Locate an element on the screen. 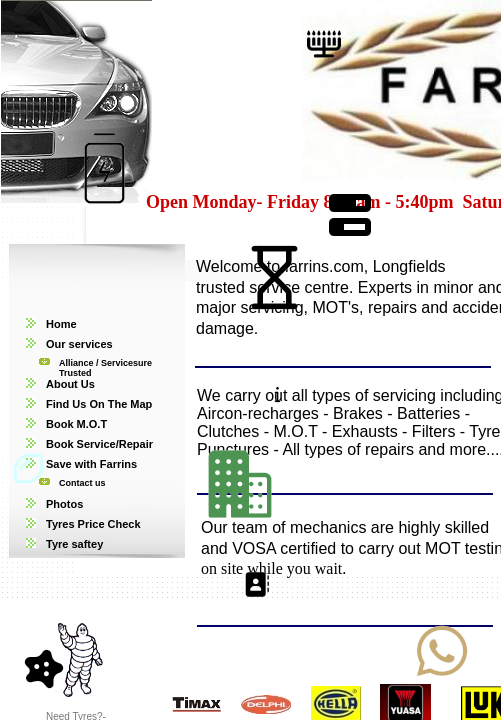 The image size is (501, 720). view task list or to-do items is located at coordinates (350, 215).